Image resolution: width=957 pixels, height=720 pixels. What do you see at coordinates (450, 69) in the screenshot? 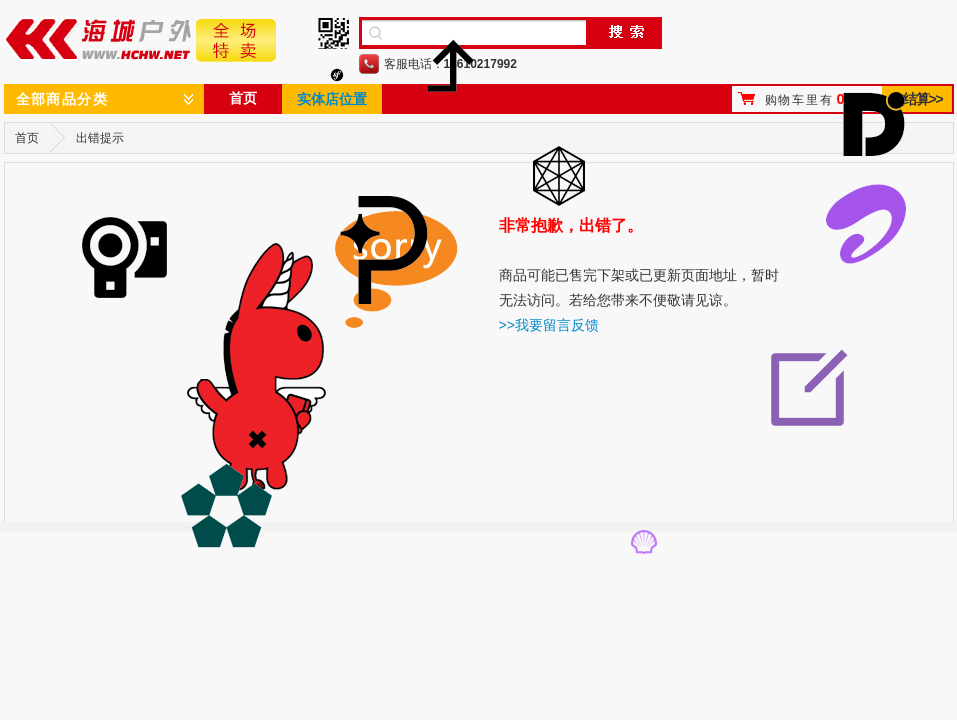
I see `turn right then continue forward` at bounding box center [450, 69].